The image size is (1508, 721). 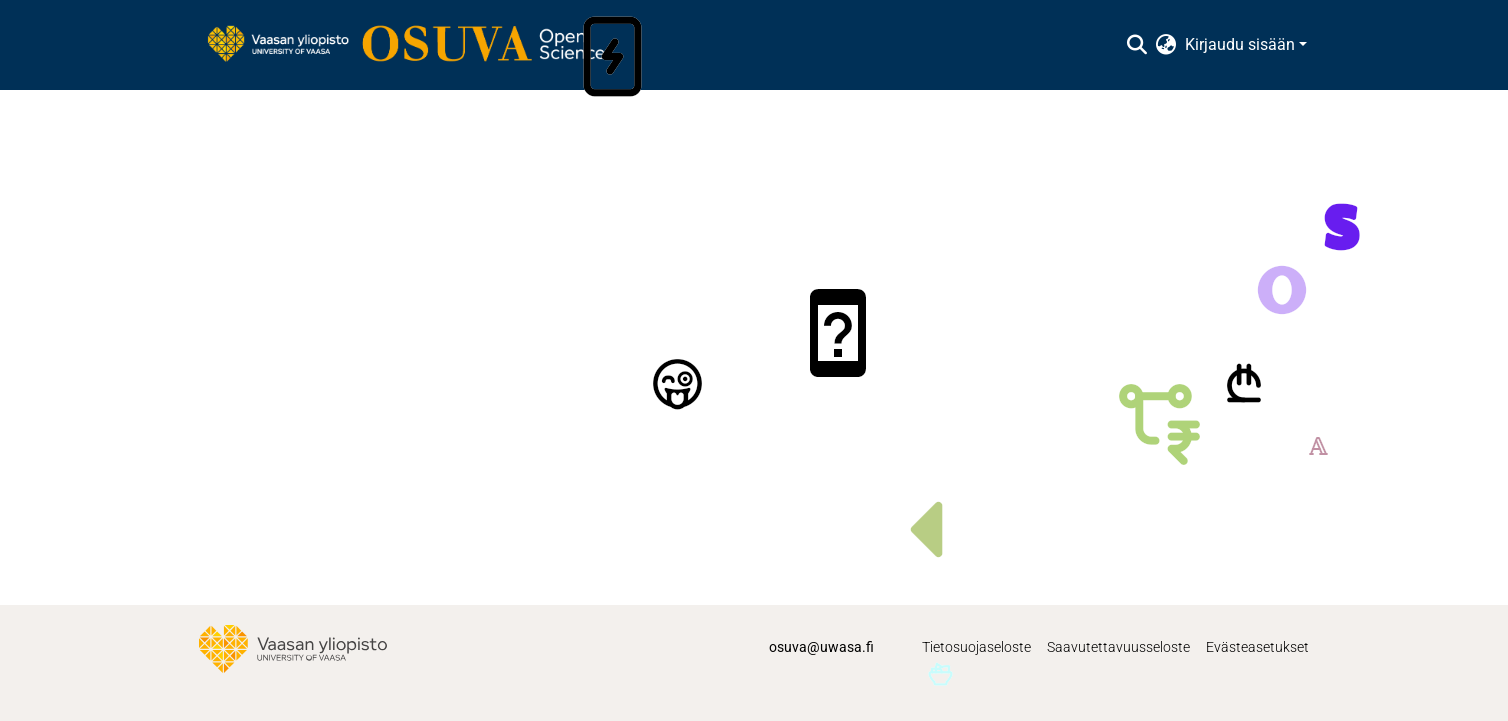 What do you see at coordinates (930, 529) in the screenshot?
I see `go back to the previous screen` at bounding box center [930, 529].